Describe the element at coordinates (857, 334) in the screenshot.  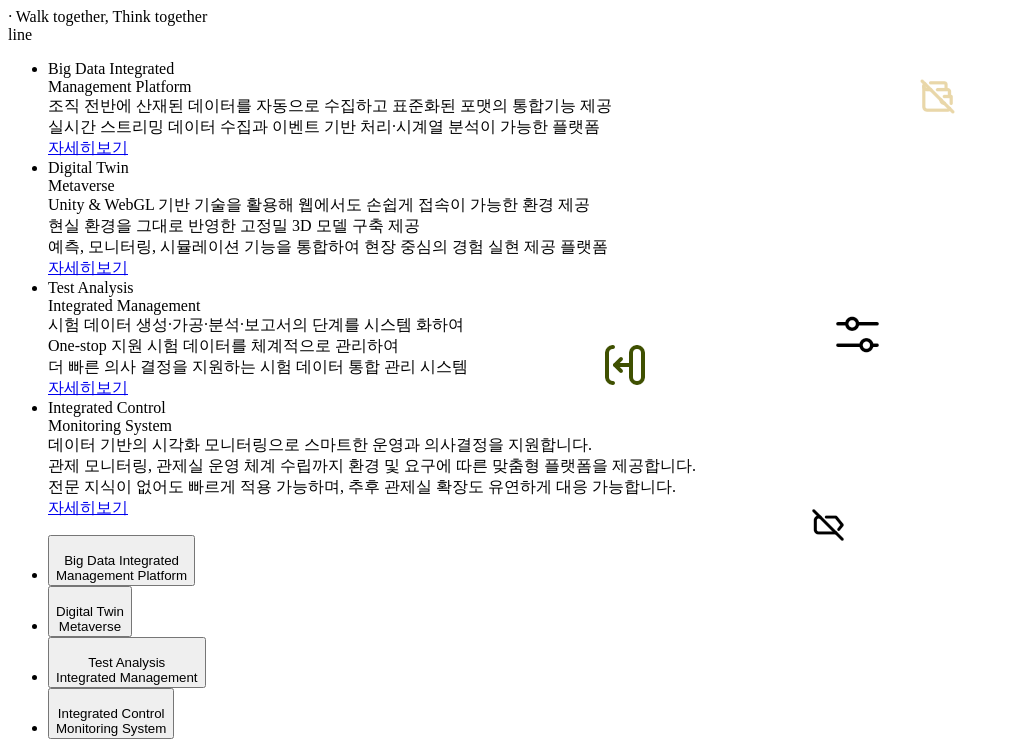
I see `adjust settings or preferences` at that location.